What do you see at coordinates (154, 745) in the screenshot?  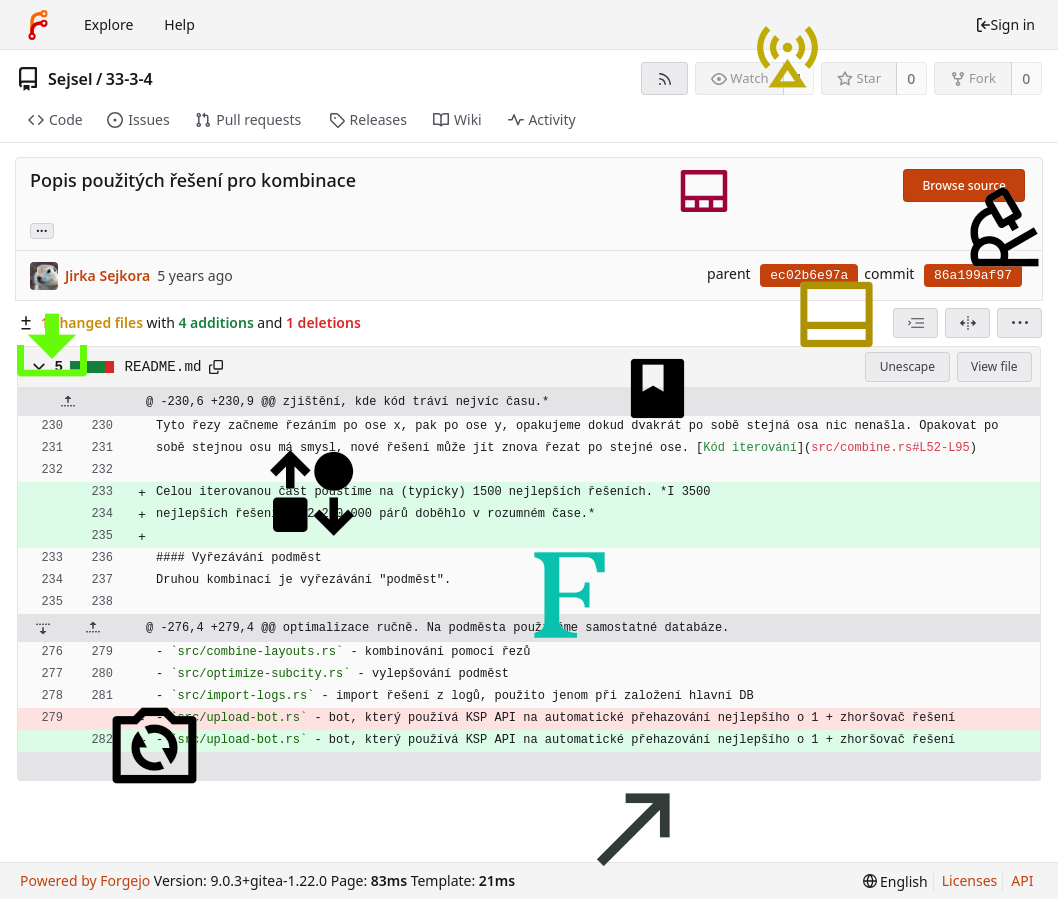 I see `switch between front and rear camera` at bounding box center [154, 745].